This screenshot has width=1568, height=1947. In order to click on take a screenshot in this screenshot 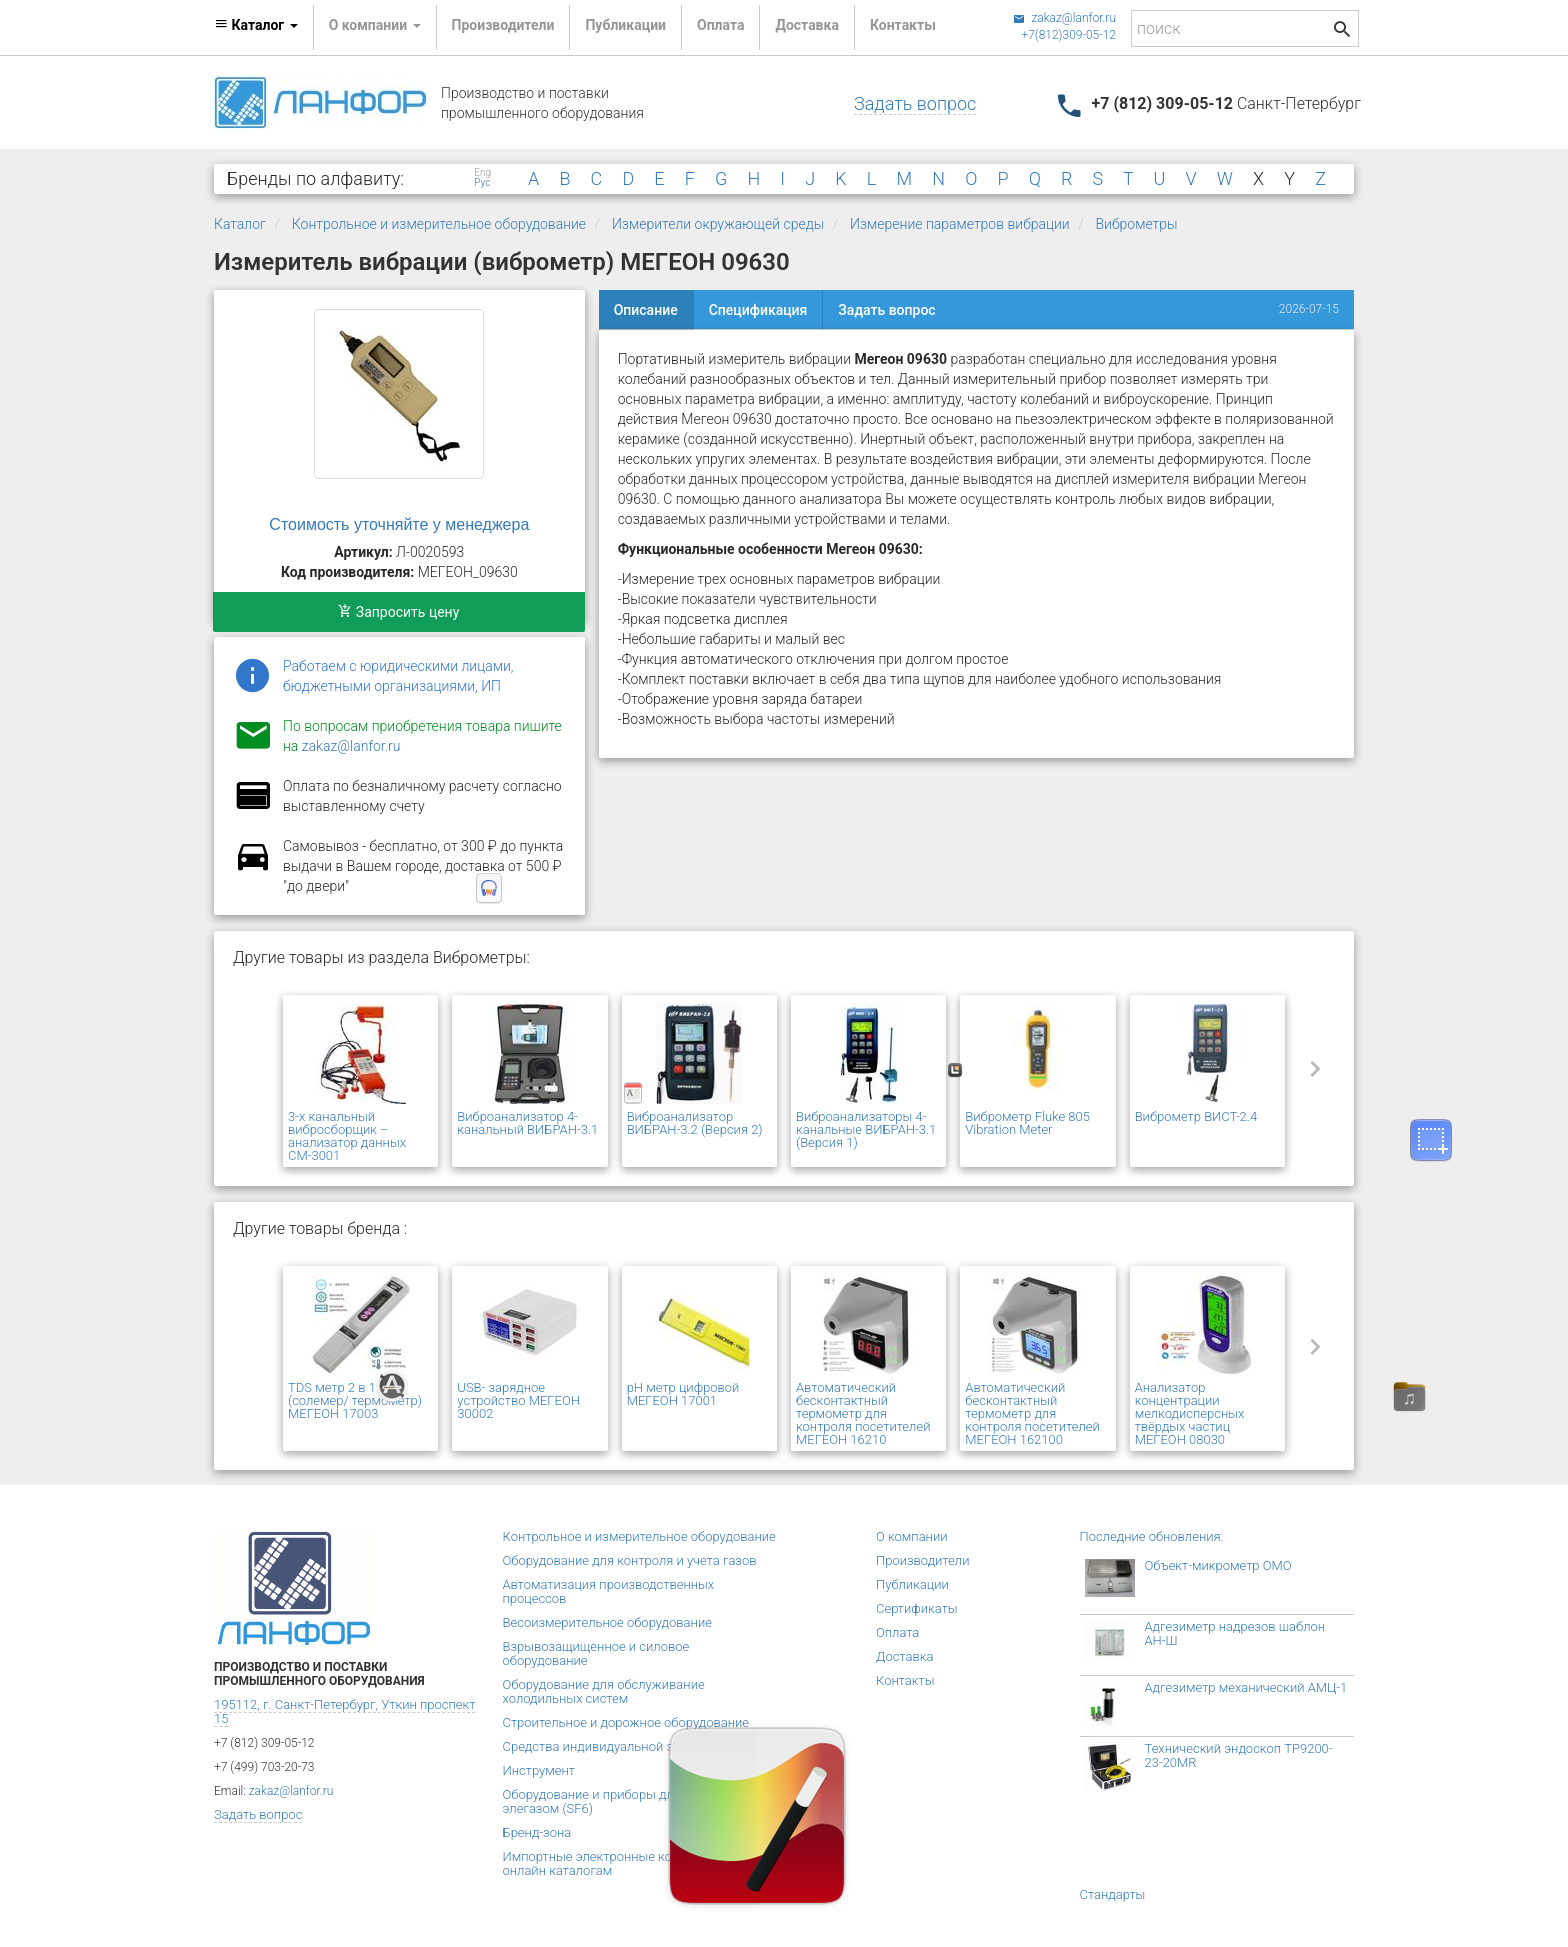, I will do `click(1431, 1140)`.